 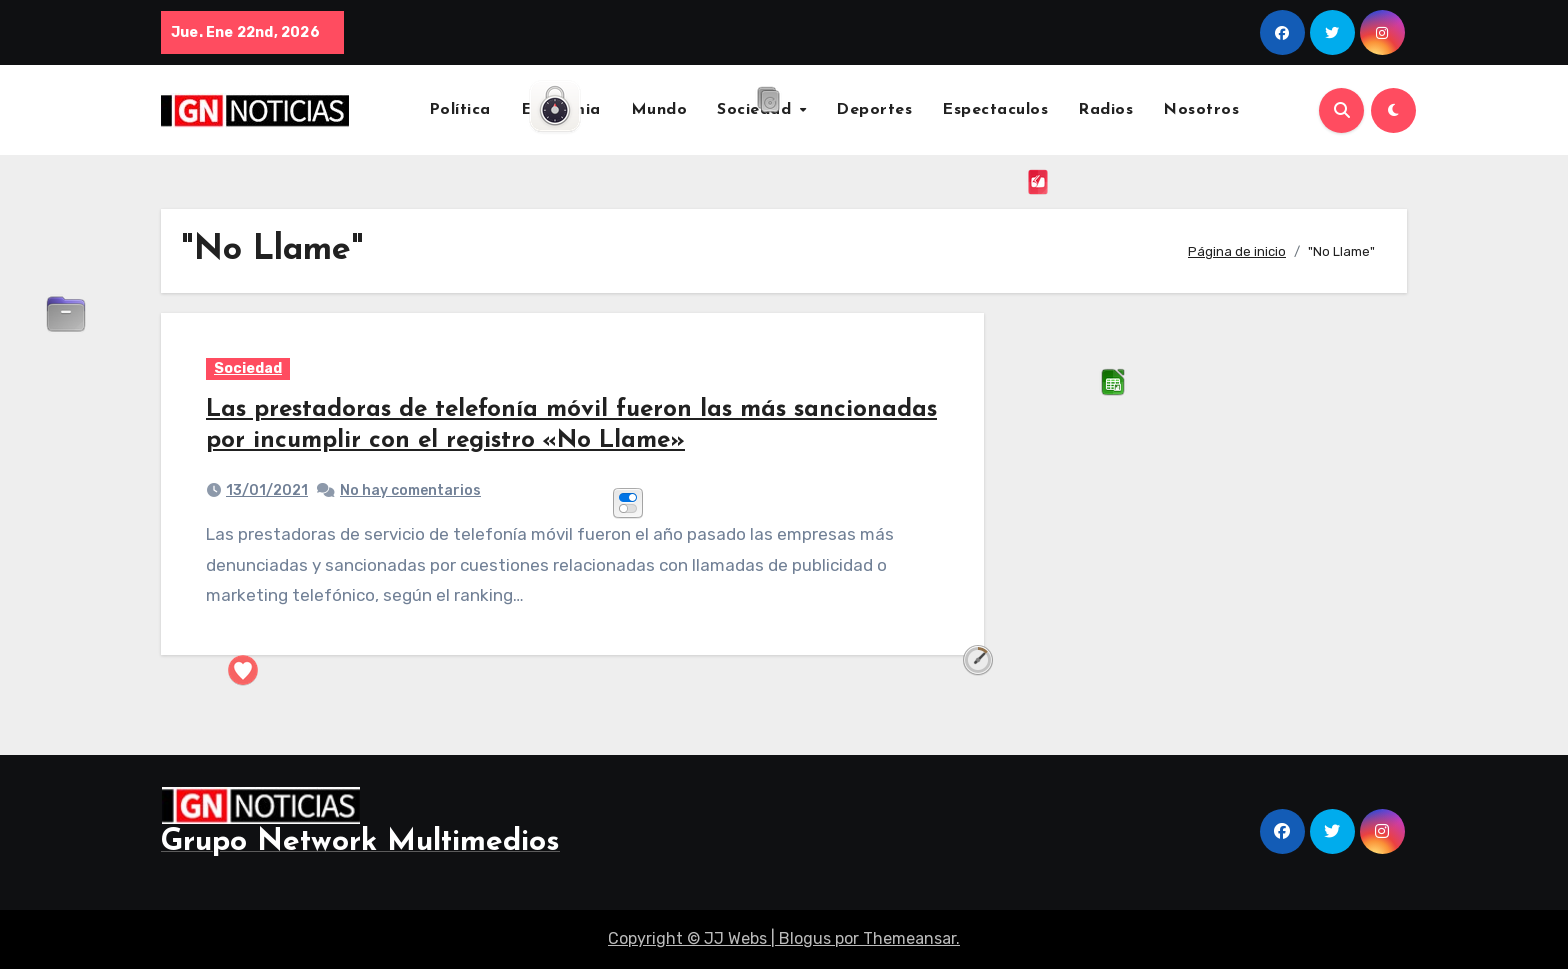 What do you see at coordinates (978, 660) in the screenshot?
I see `open sysprof system profiler` at bounding box center [978, 660].